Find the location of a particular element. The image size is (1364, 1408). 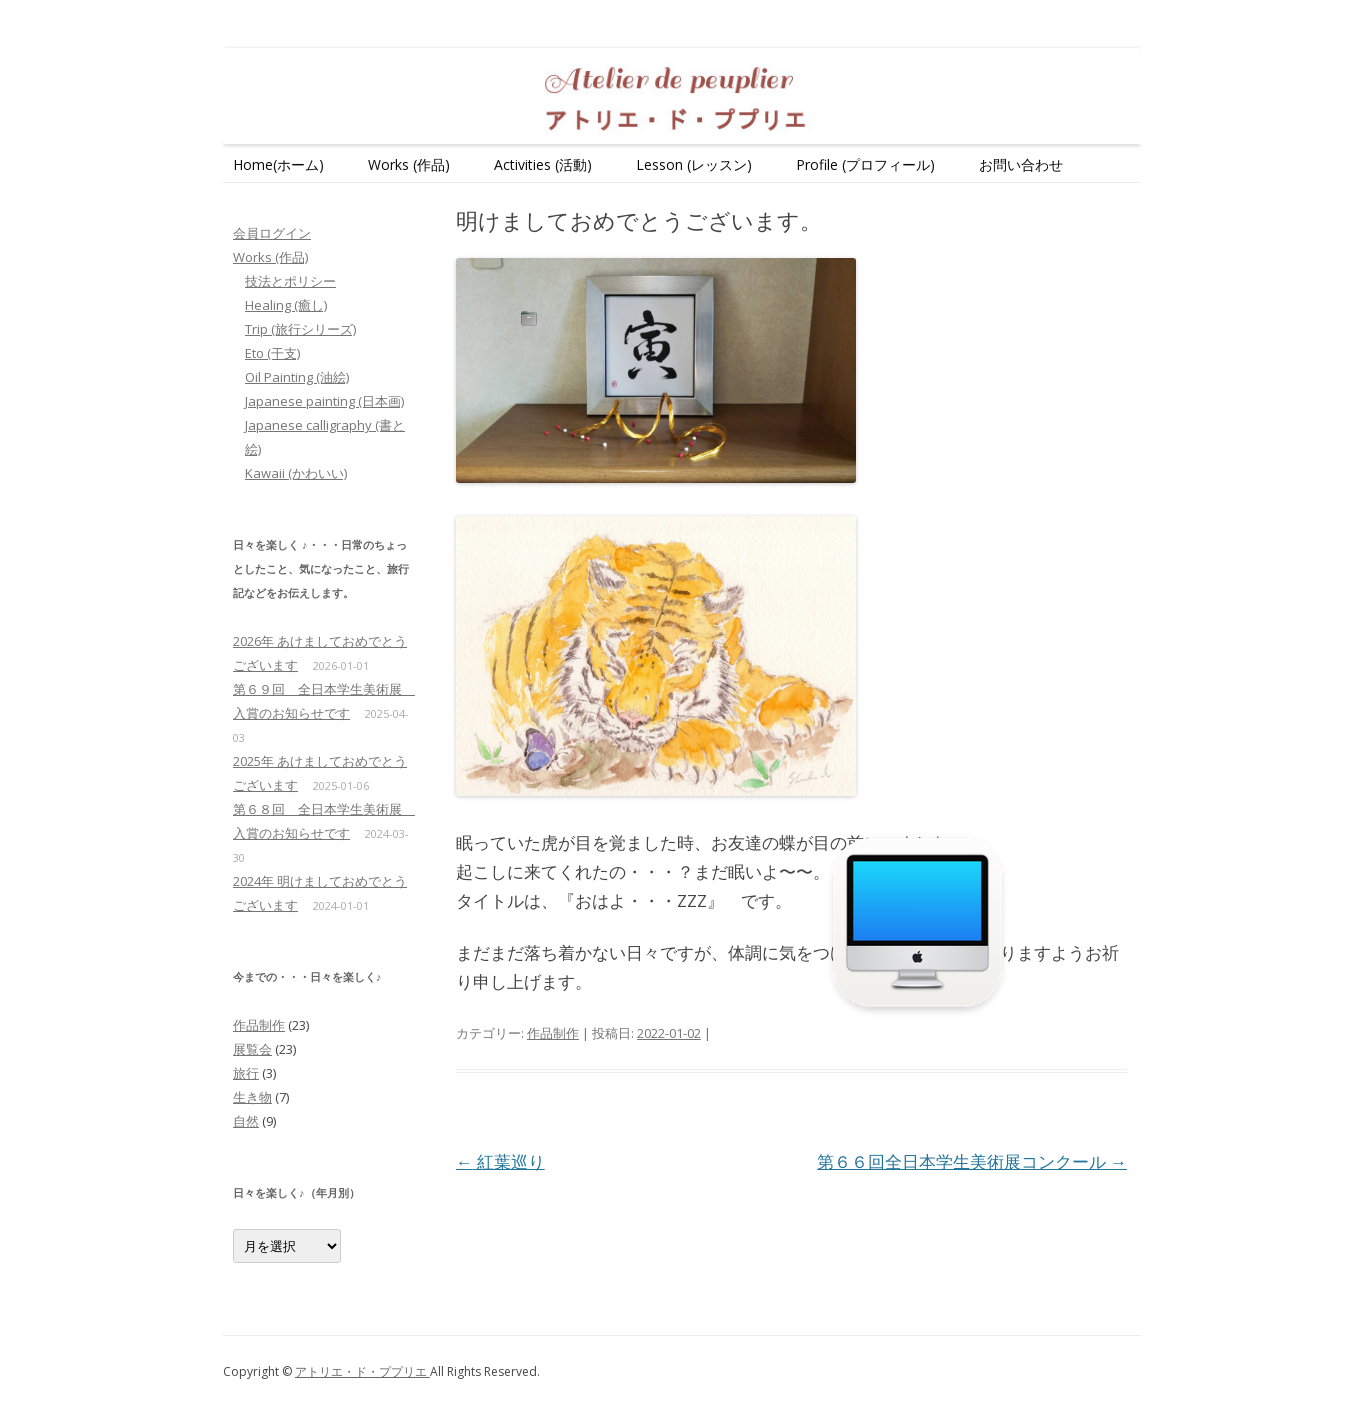

open the file manager is located at coordinates (529, 318).